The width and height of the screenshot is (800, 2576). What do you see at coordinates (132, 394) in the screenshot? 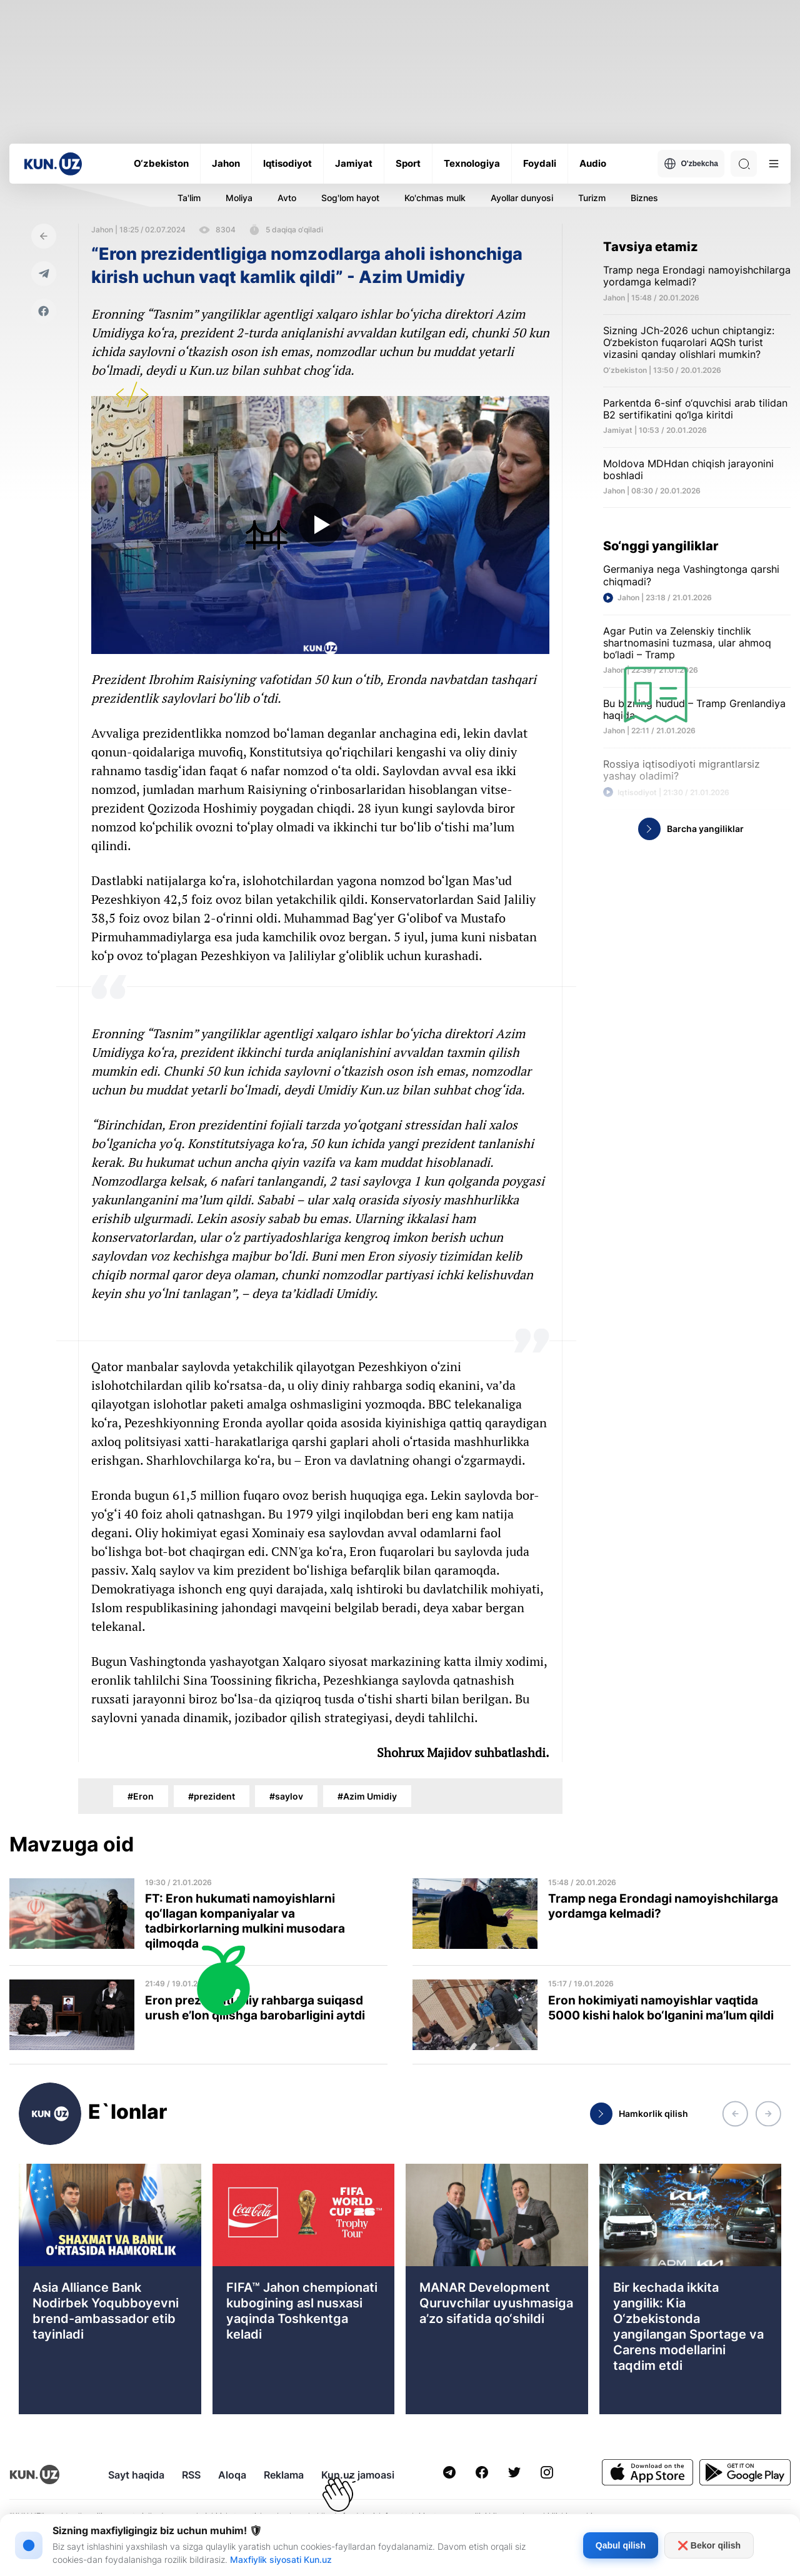
I see `view or edit source code` at bounding box center [132, 394].